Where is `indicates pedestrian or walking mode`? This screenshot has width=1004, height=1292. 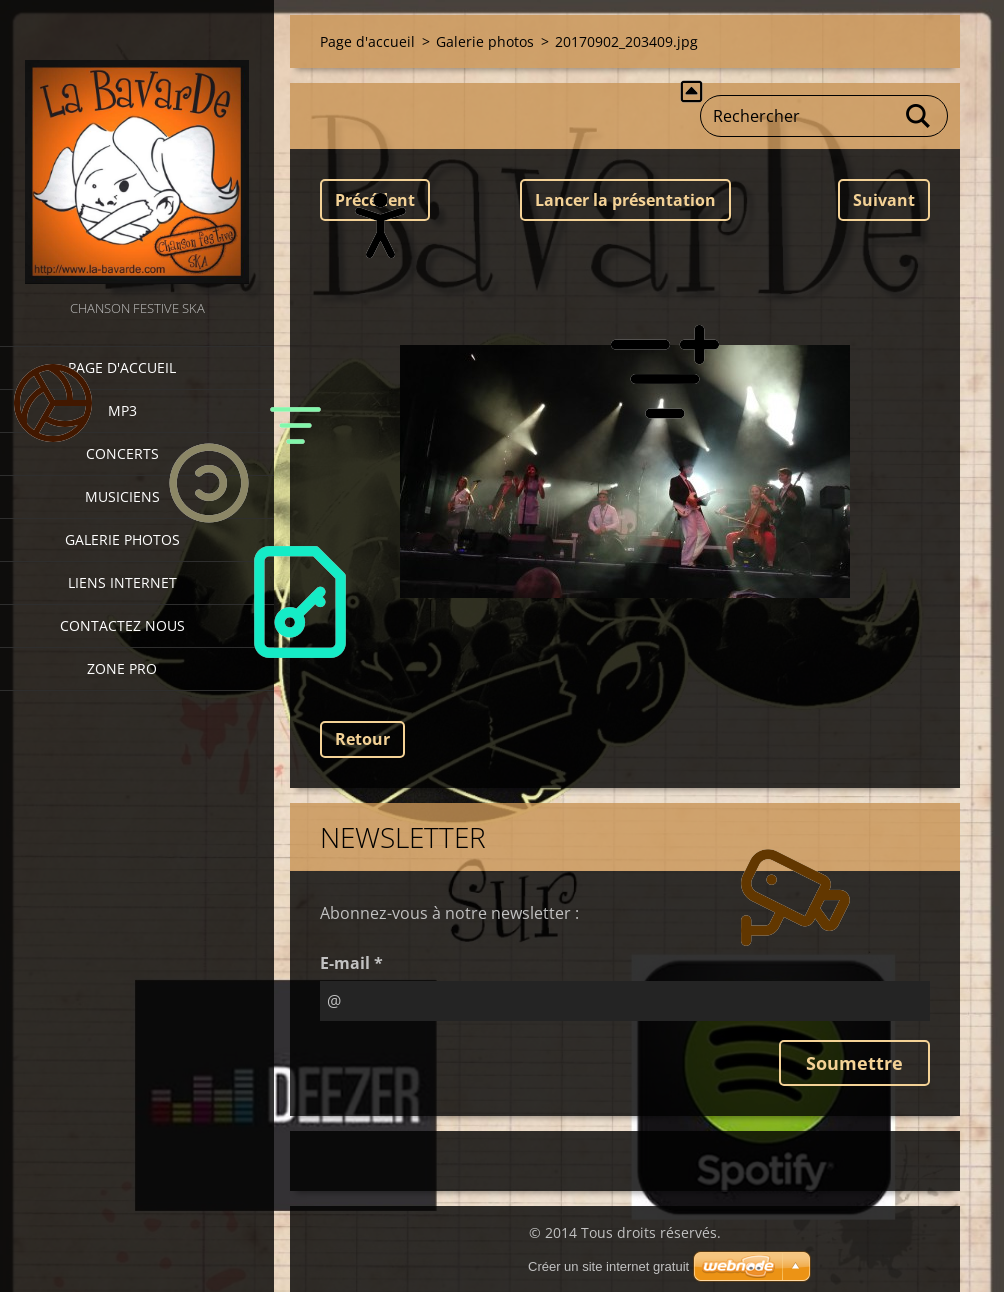
indicates pedestrian or walking mode is located at coordinates (380, 225).